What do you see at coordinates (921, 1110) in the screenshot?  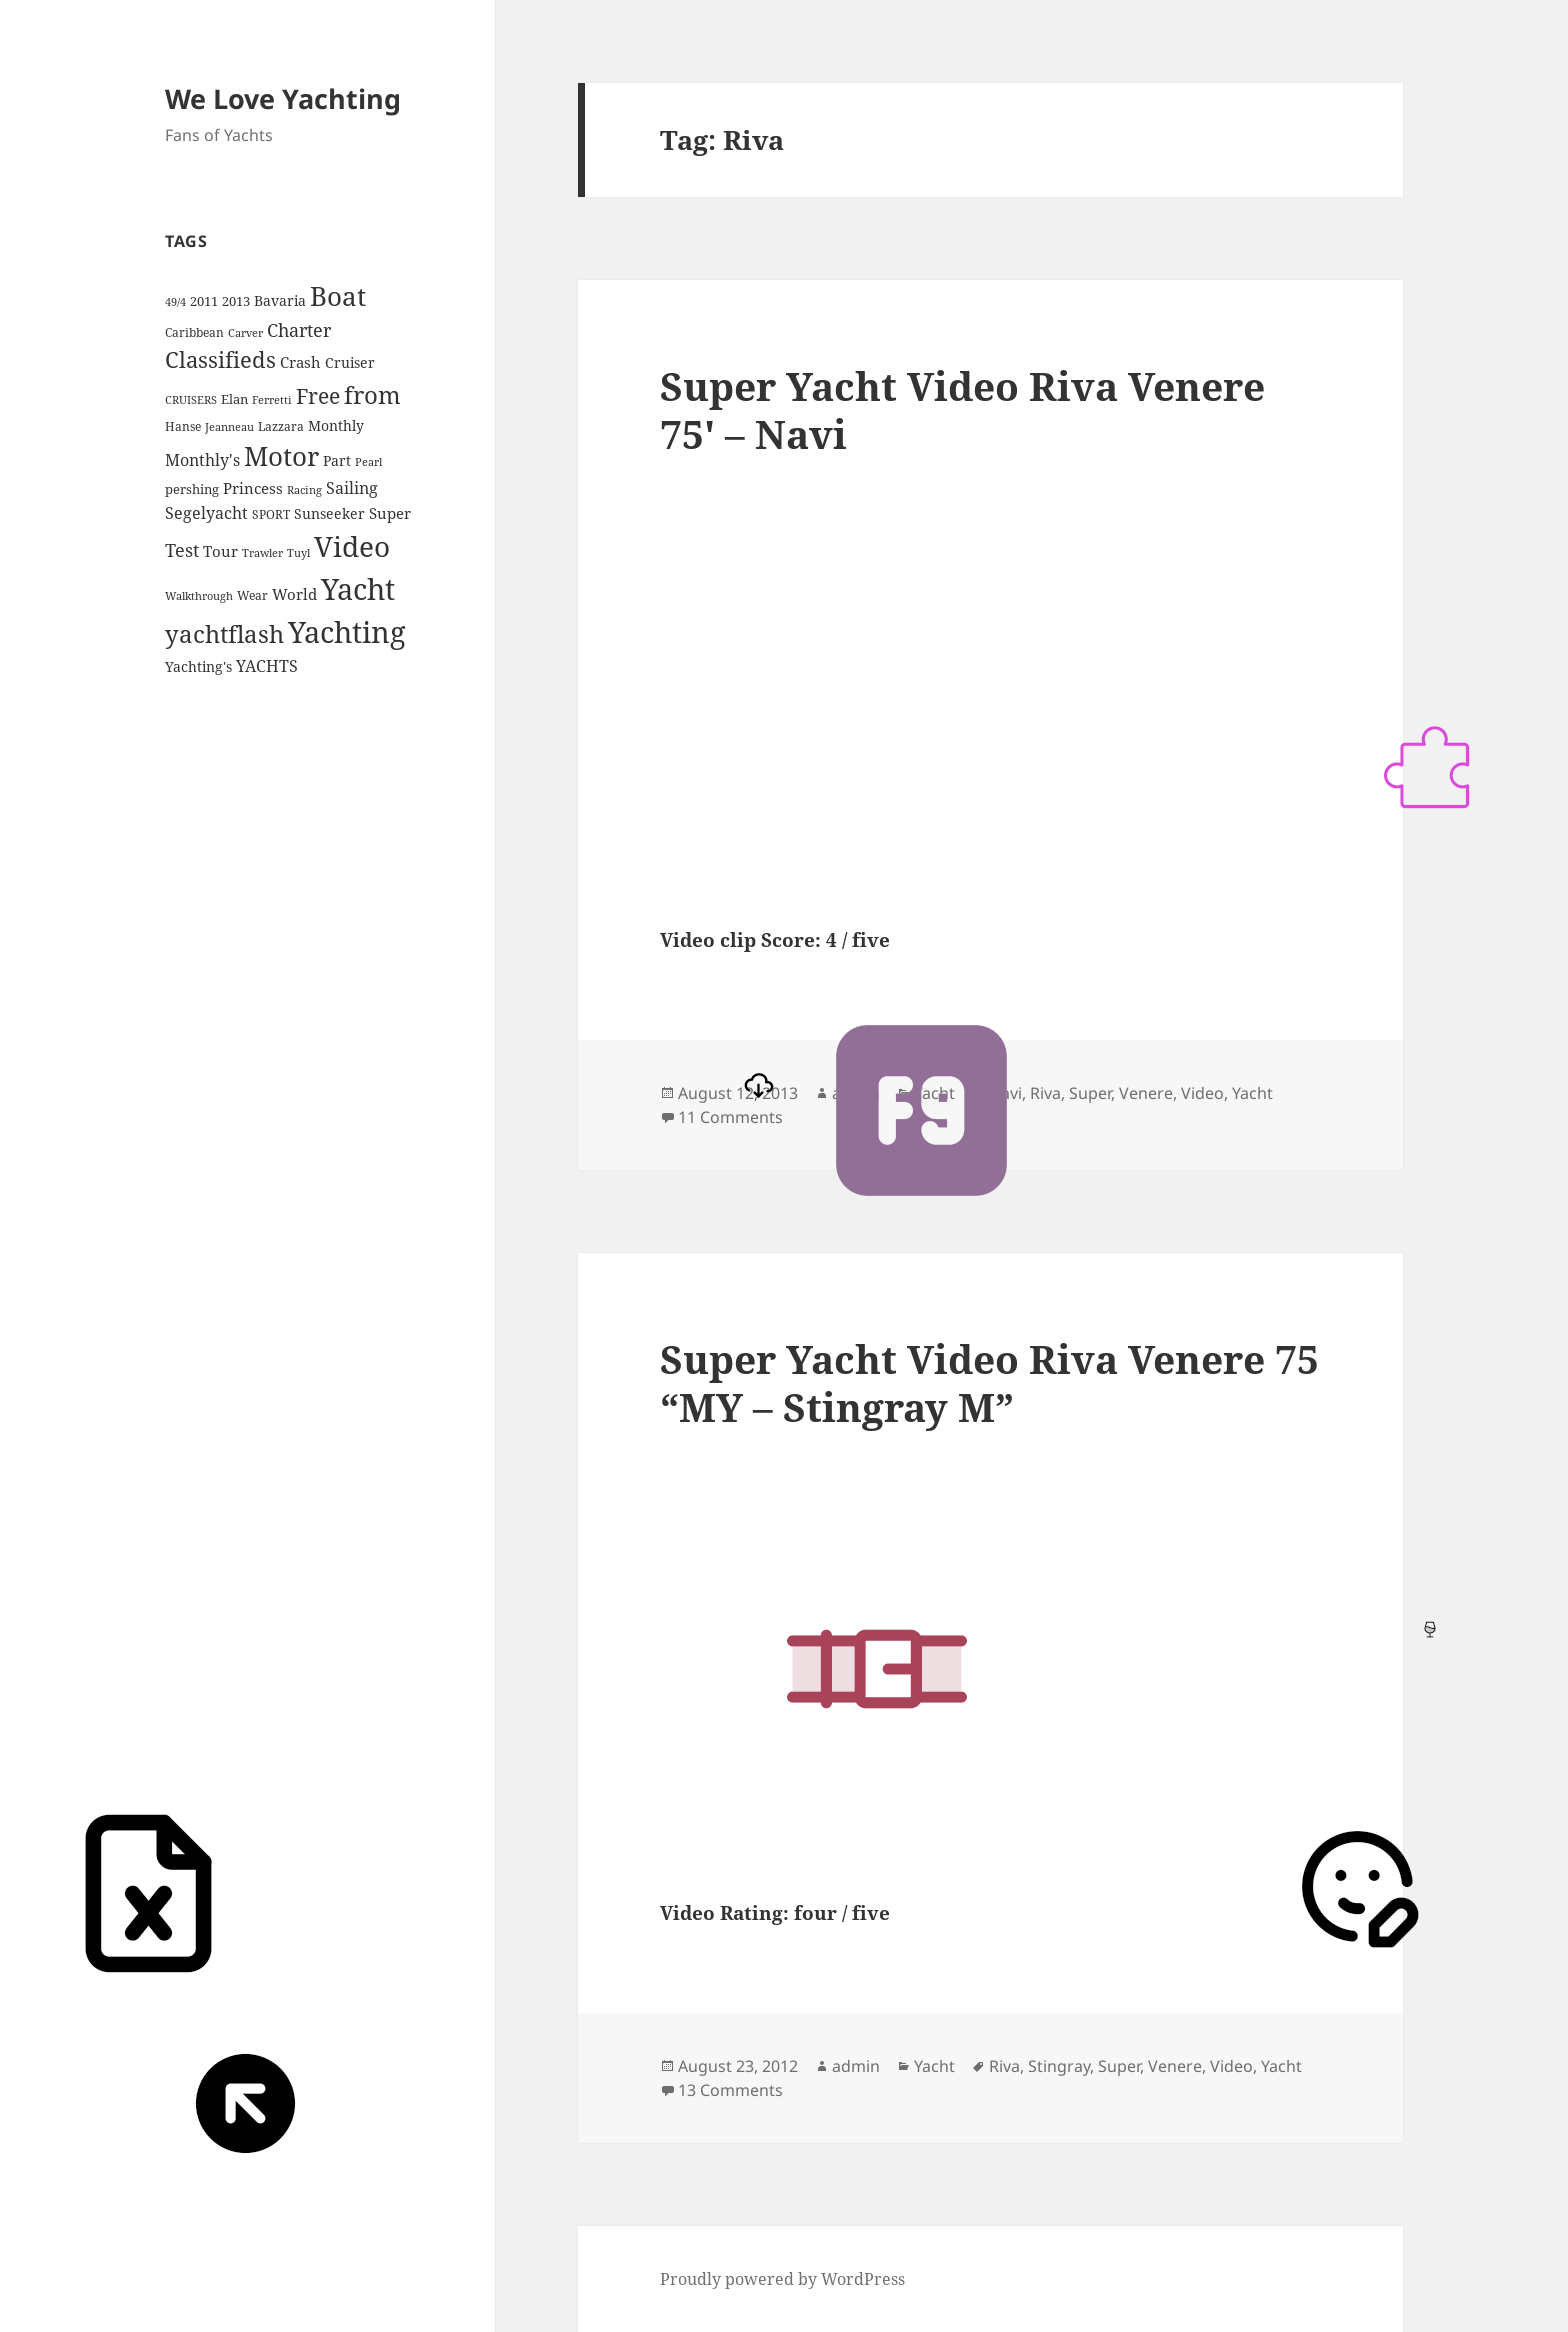 I see `keyboard shortcut indicator for F9 function key` at bounding box center [921, 1110].